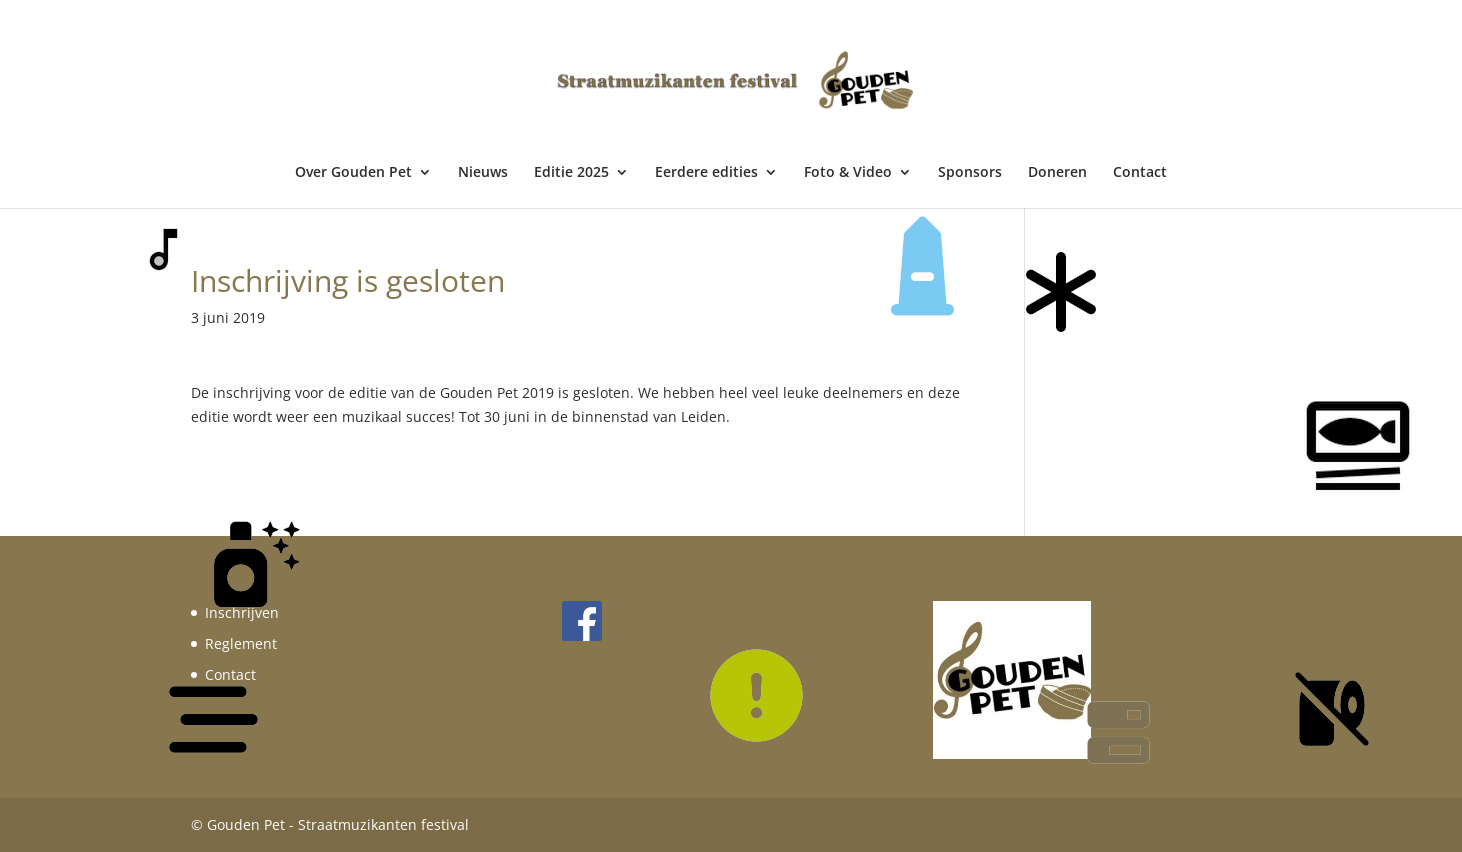 The height and width of the screenshot is (852, 1462). Describe the element at coordinates (1118, 732) in the screenshot. I see `view task or download progress` at that location.